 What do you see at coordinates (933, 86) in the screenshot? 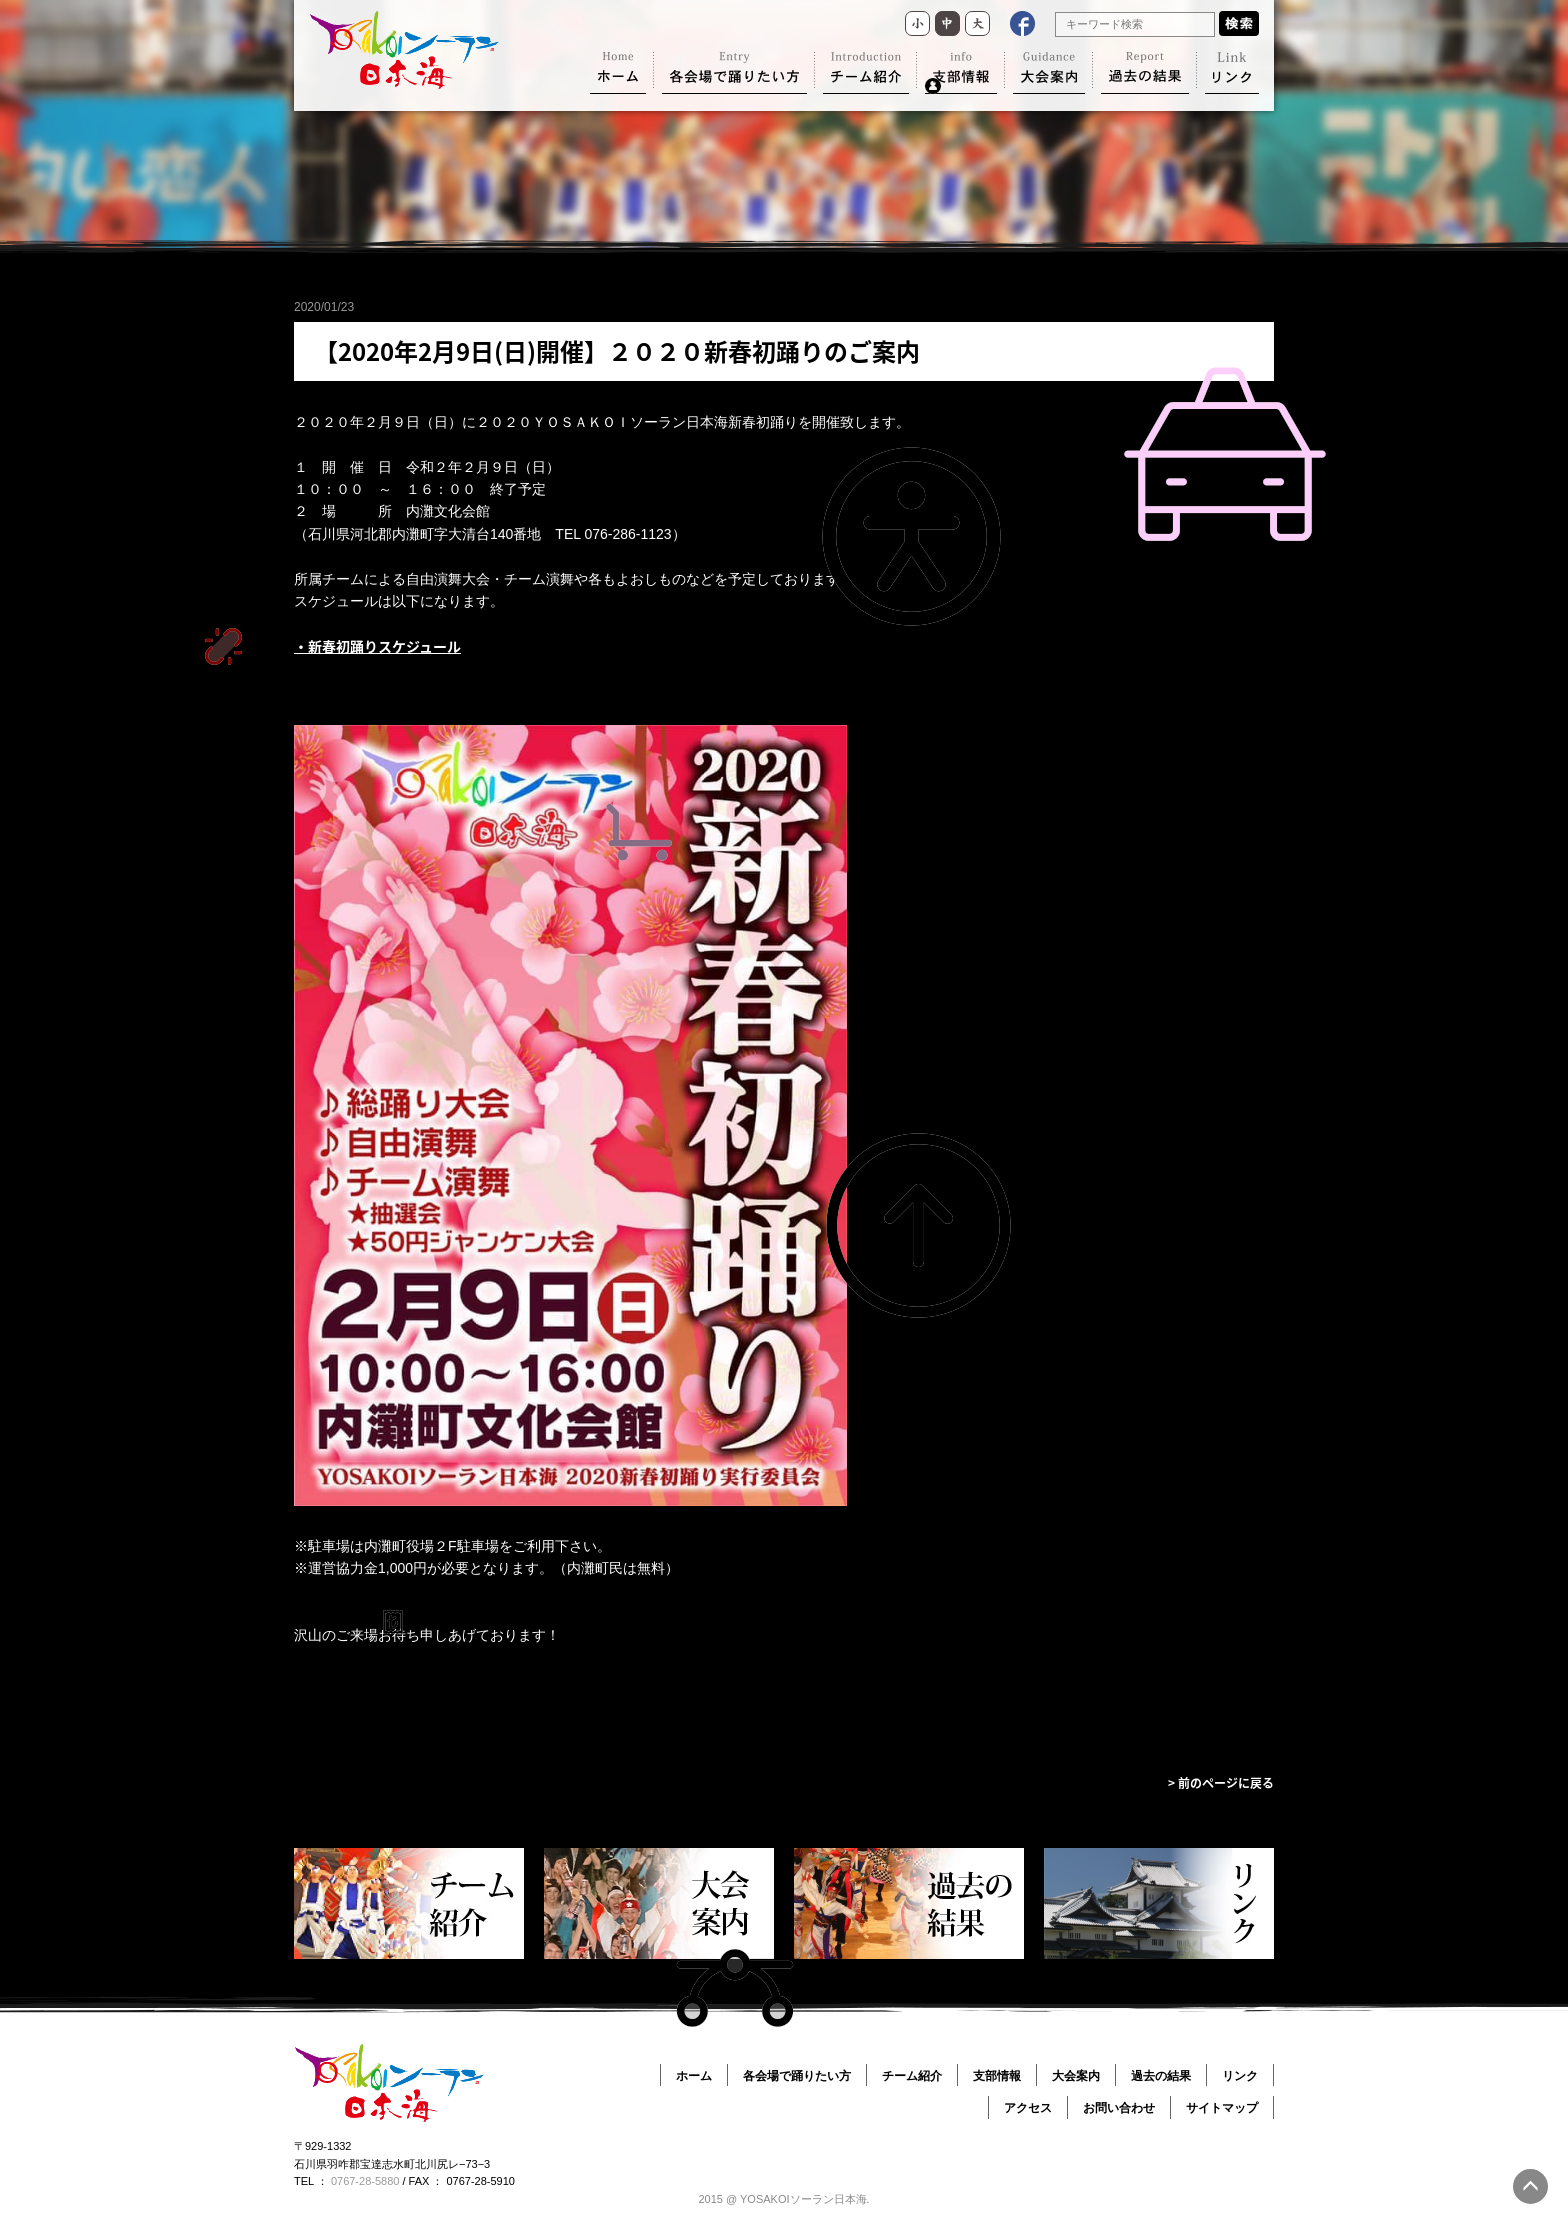
I see `view user profile` at bounding box center [933, 86].